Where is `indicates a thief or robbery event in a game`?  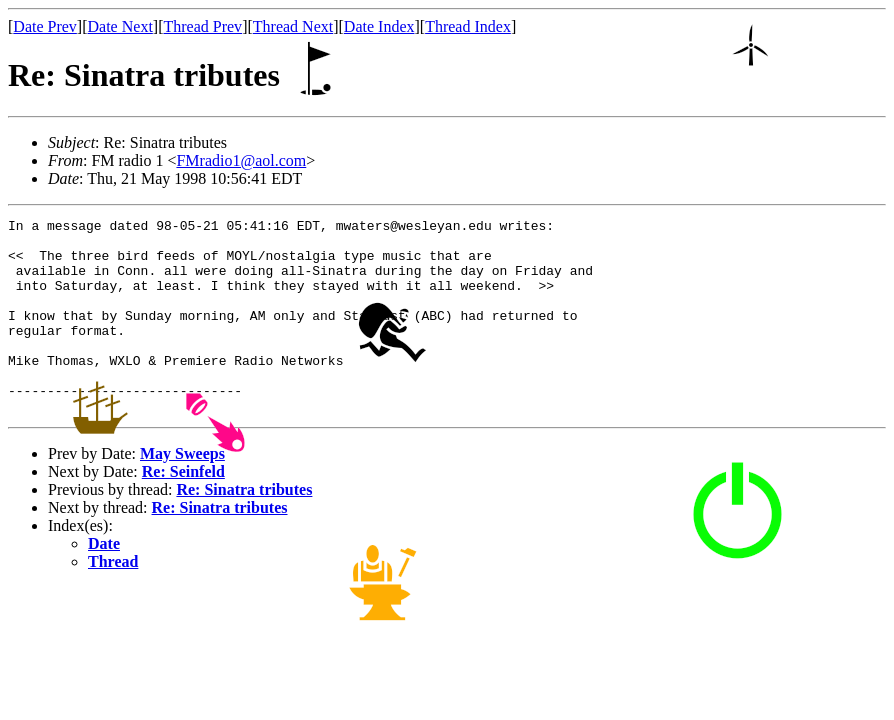 indicates a thief or robbery event in a game is located at coordinates (392, 332).